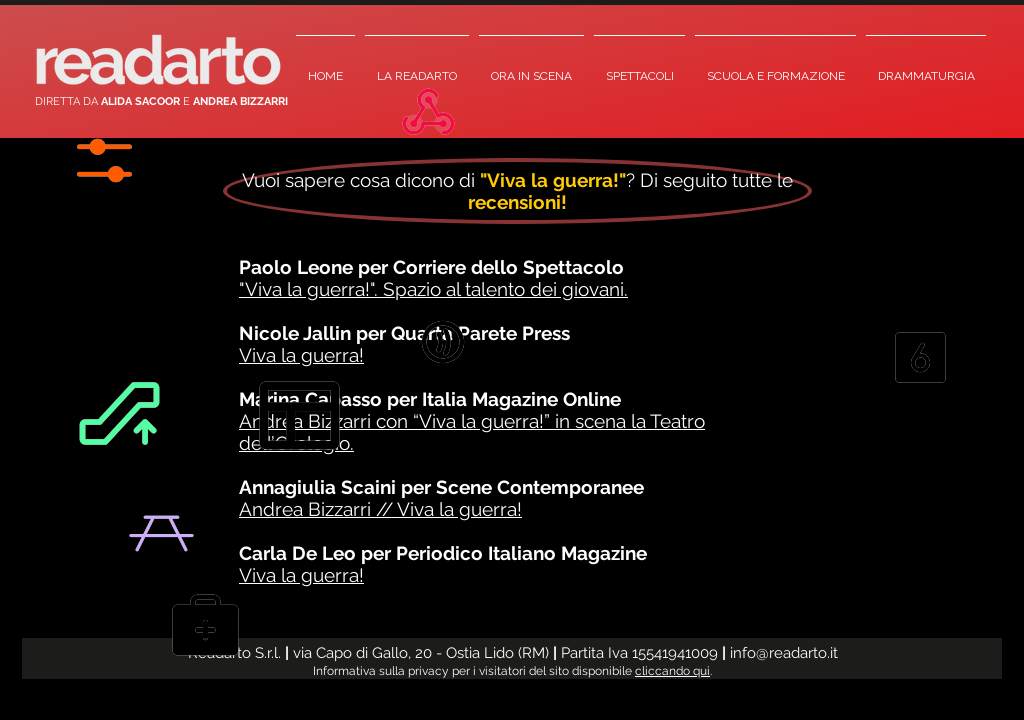  What do you see at coordinates (920, 357) in the screenshot?
I see `indicates item number six in a list or sequence` at bounding box center [920, 357].